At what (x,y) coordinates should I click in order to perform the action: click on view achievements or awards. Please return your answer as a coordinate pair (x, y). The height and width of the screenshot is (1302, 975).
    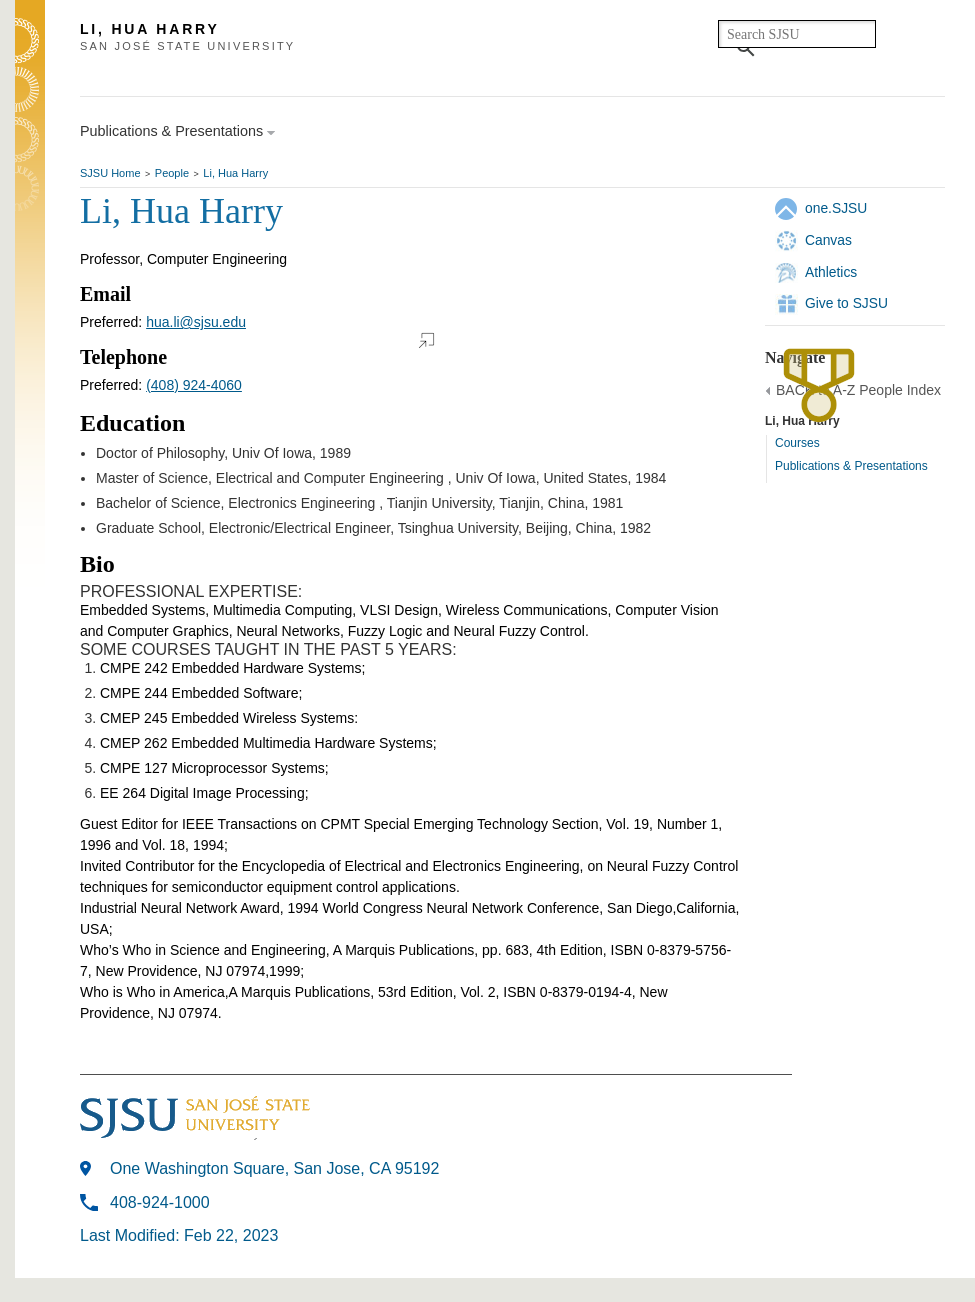
    Looking at the image, I should click on (819, 381).